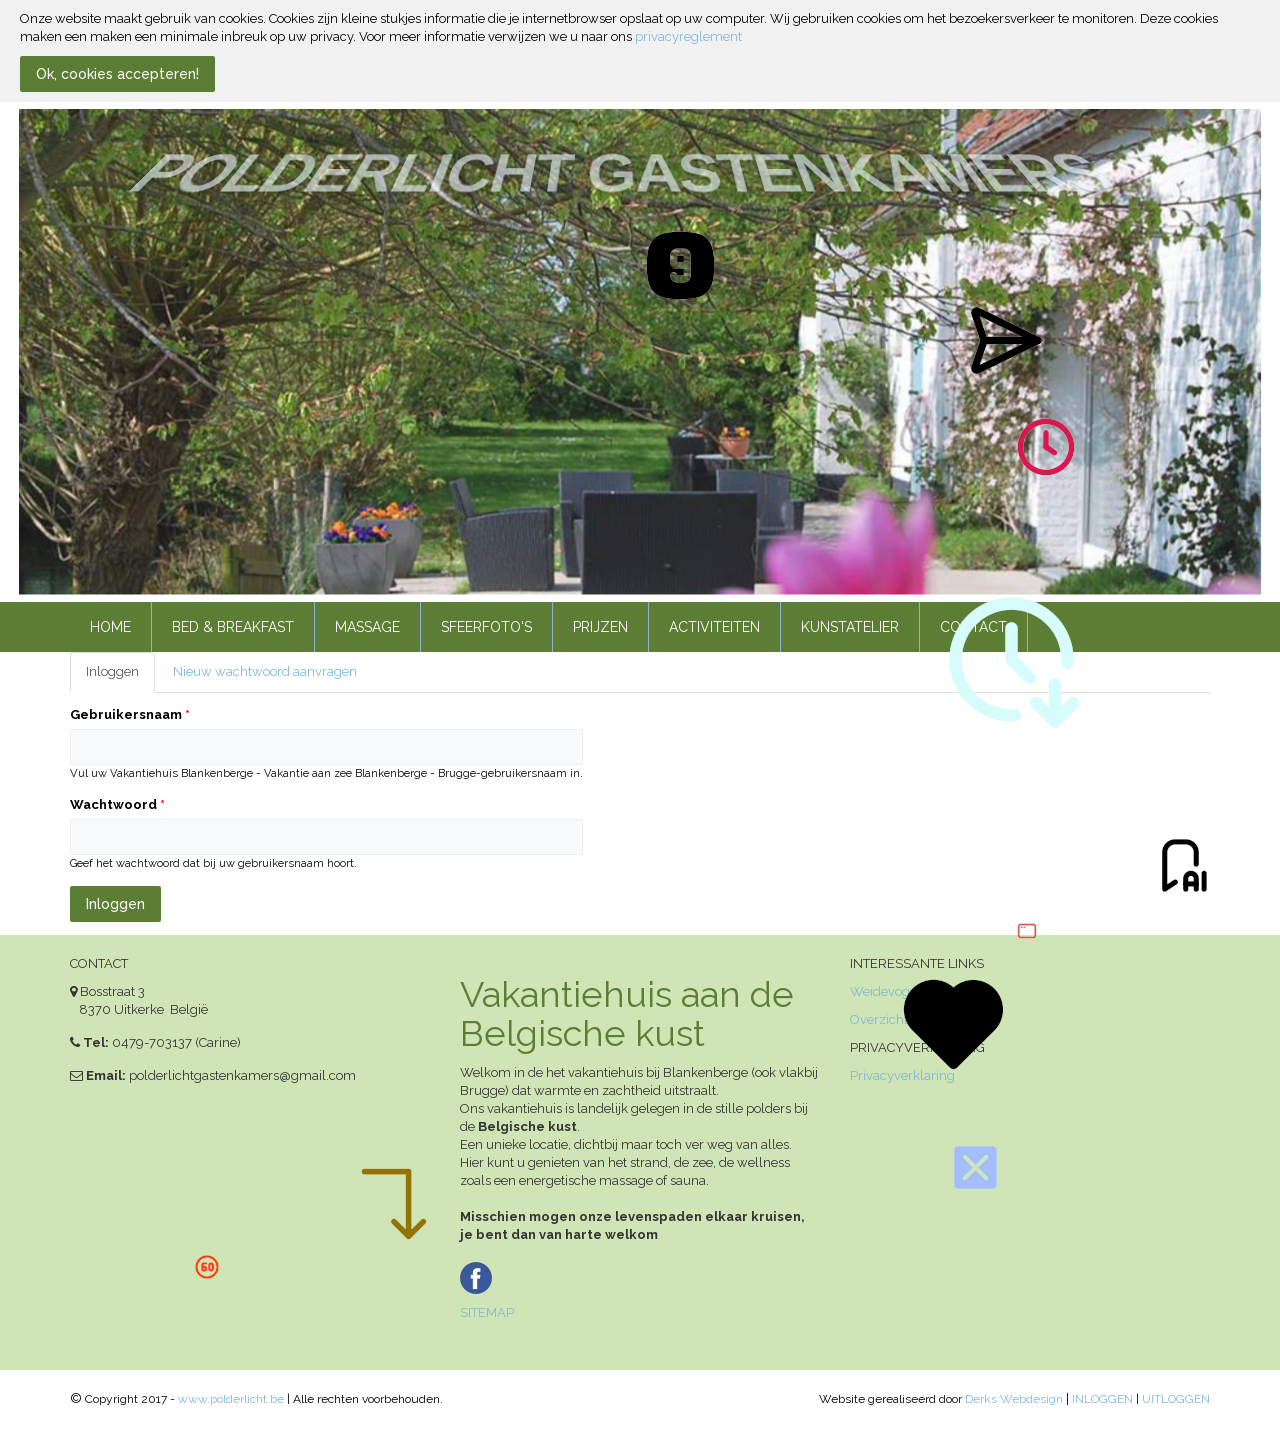 The height and width of the screenshot is (1435, 1280). I want to click on set a 60-second timer, so click(207, 1267).